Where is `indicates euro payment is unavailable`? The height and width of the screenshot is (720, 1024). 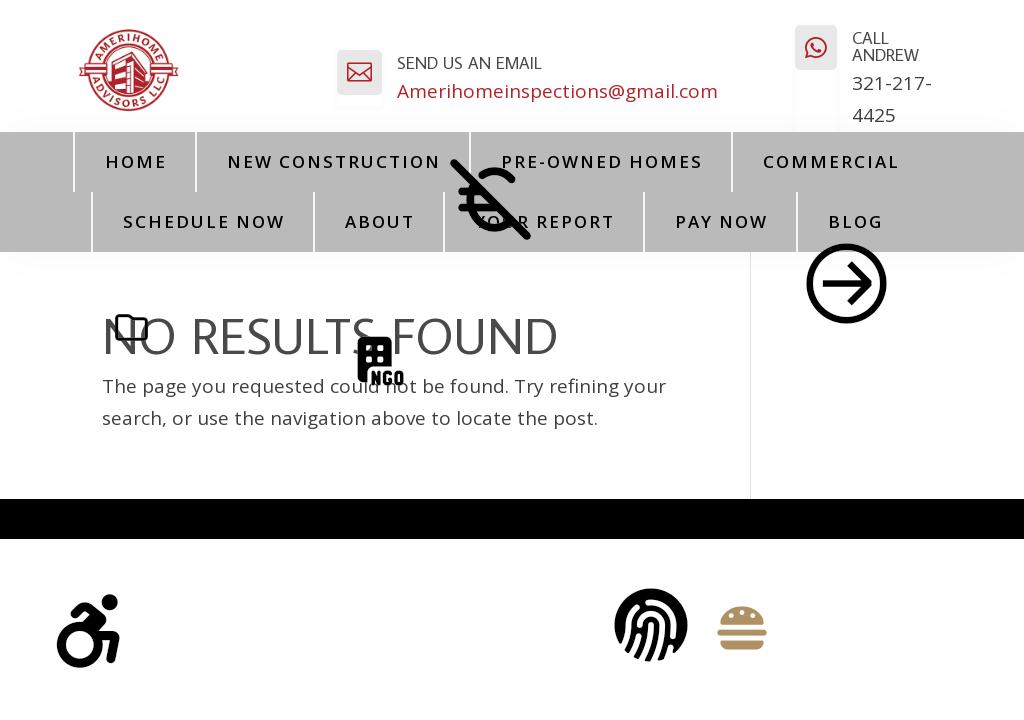 indicates euro payment is unavailable is located at coordinates (490, 199).